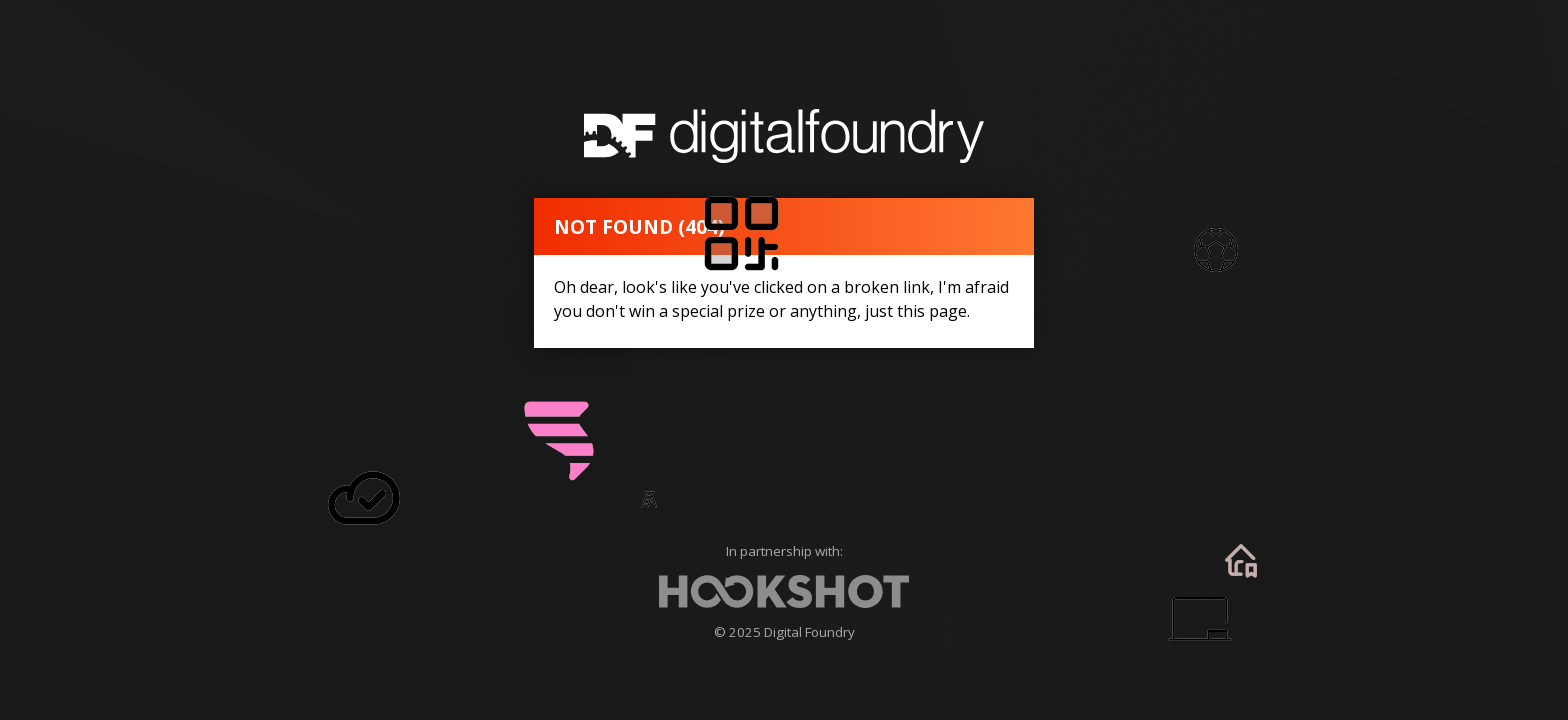 This screenshot has height=720, width=1568. Describe the element at coordinates (649, 499) in the screenshot. I see `access tools or equipment section` at that location.